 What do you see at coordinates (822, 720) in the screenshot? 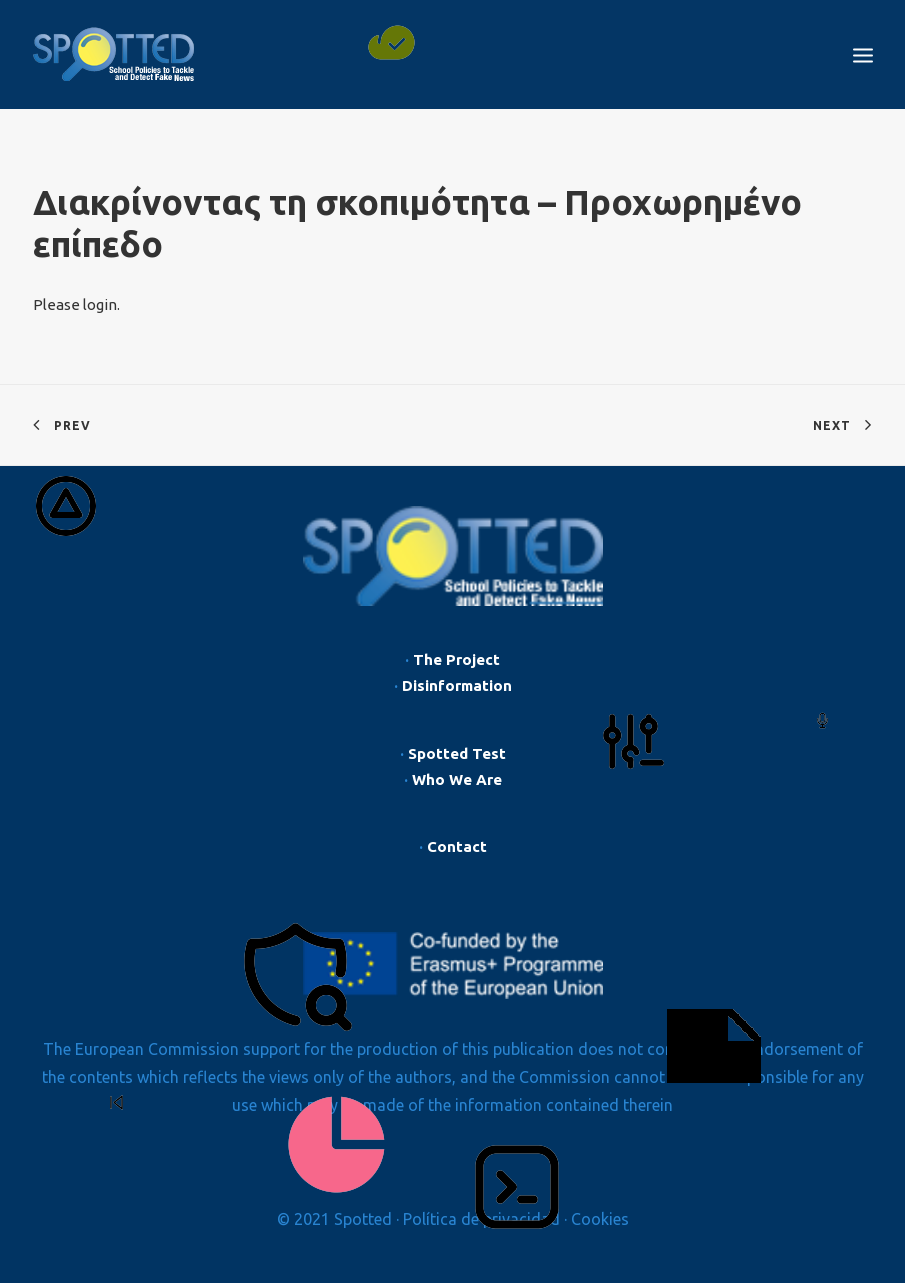
I see `tap to start voice input` at bounding box center [822, 720].